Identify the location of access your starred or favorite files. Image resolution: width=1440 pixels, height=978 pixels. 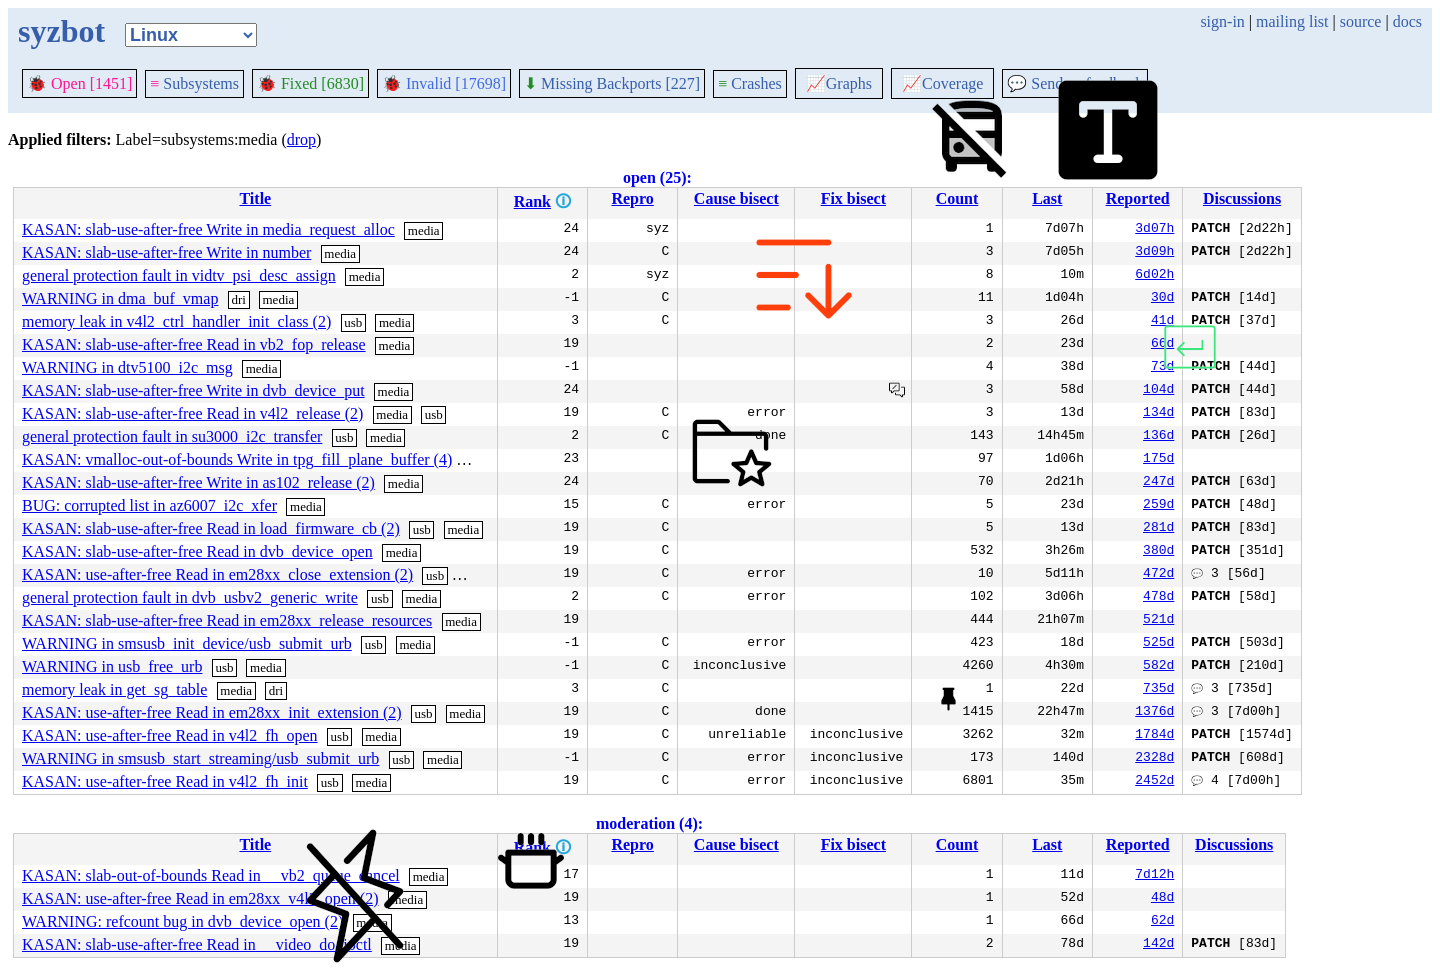
(730, 451).